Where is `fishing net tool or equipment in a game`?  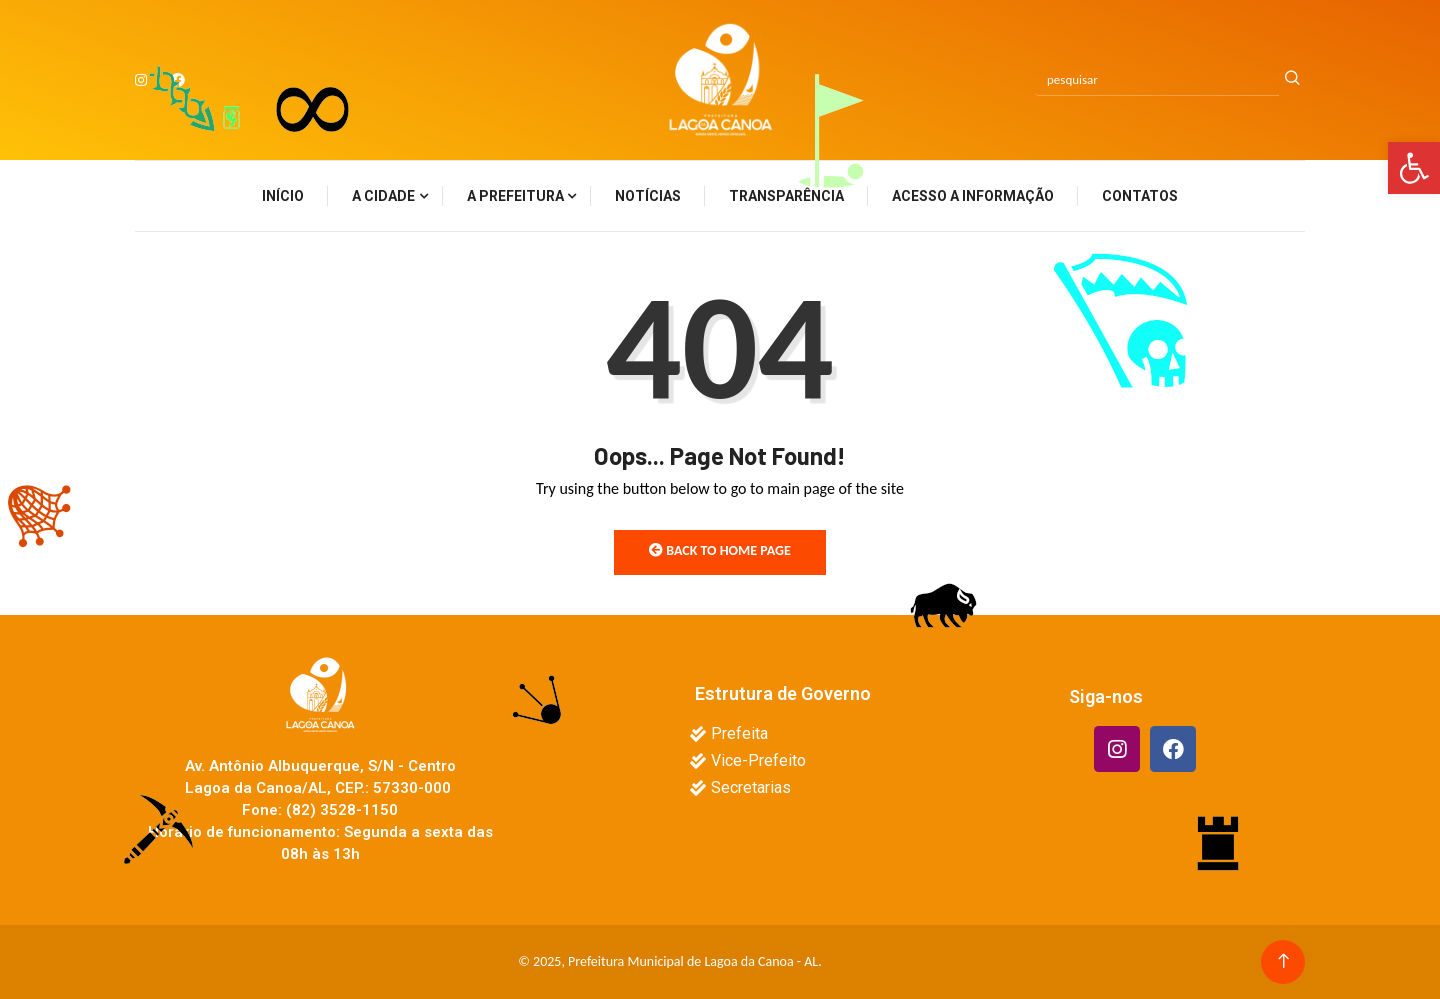
fishing net tool or equipment in a game is located at coordinates (39, 516).